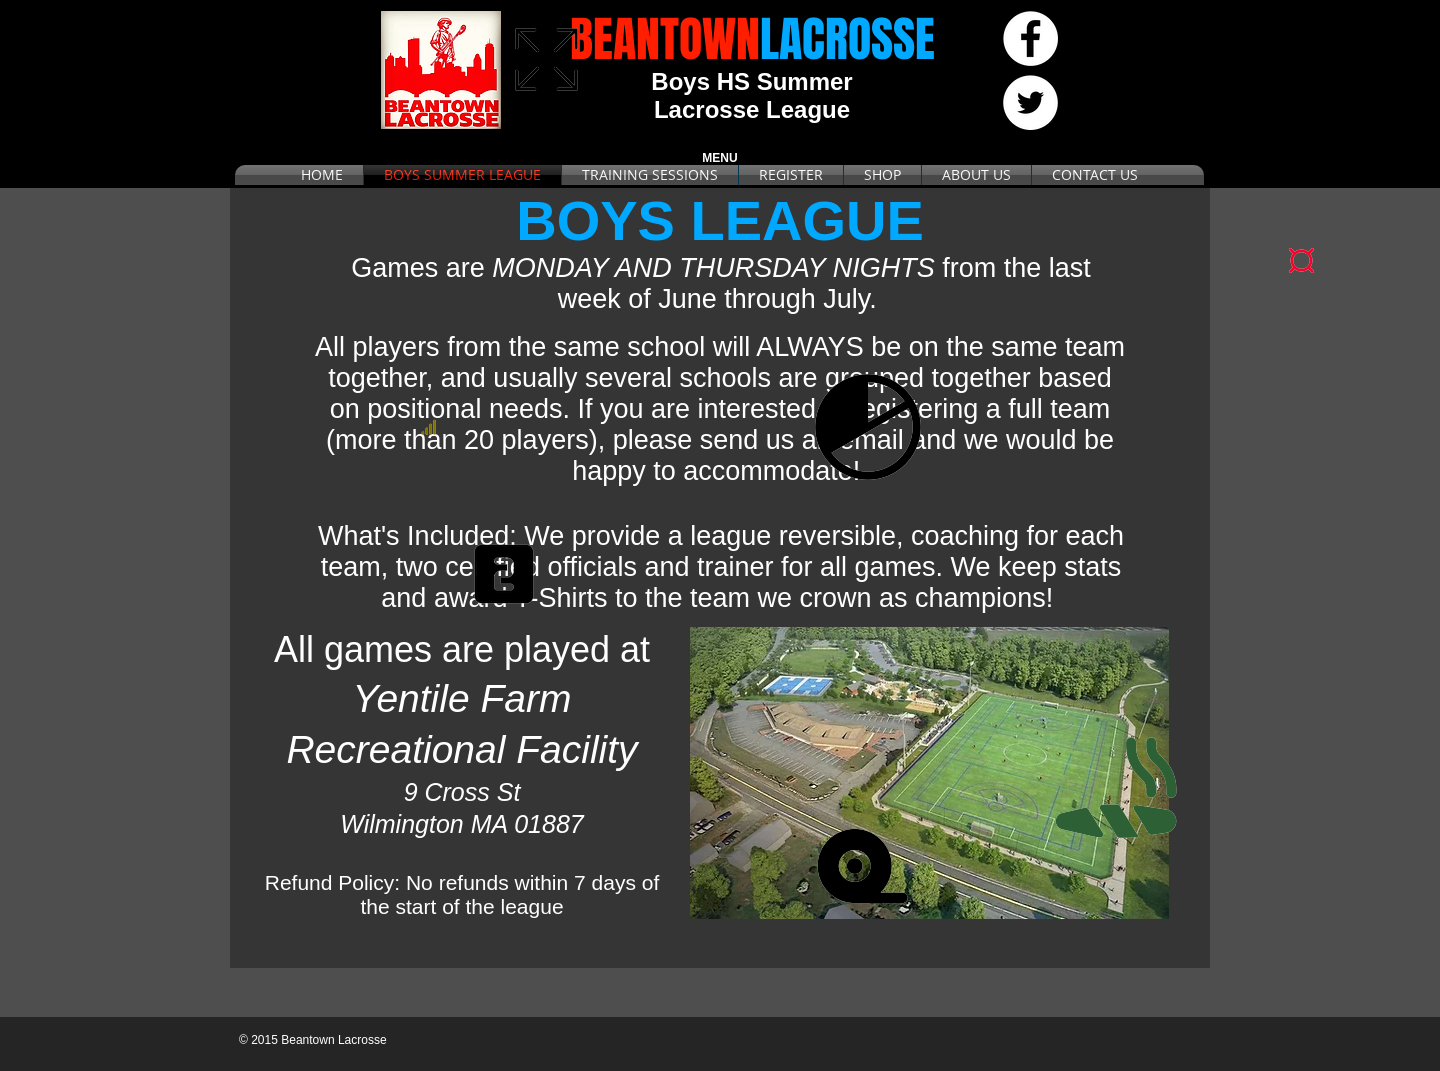 This screenshot has width=1440, height=1071. Describe the element at coordinates (504, 574) in the screenshot. I see `select image filter or look number two` at that location.